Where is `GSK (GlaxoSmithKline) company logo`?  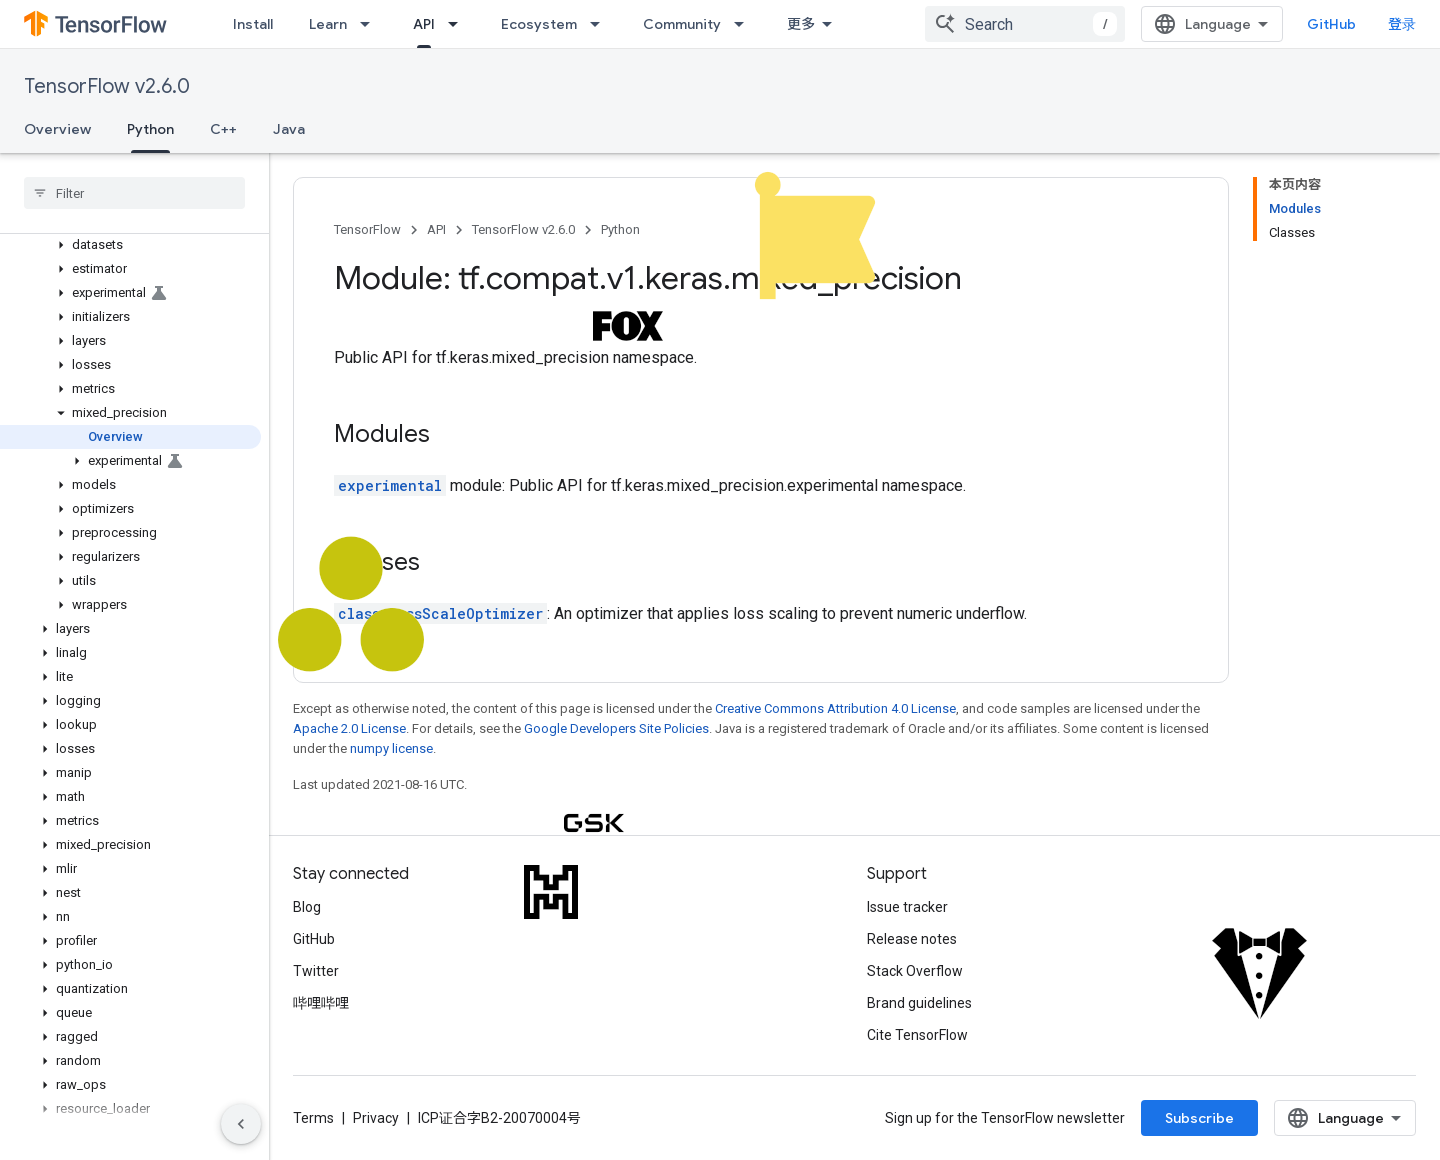 GSK (GlaxoSmithKline) company logo is located at coordinates (594, 823).